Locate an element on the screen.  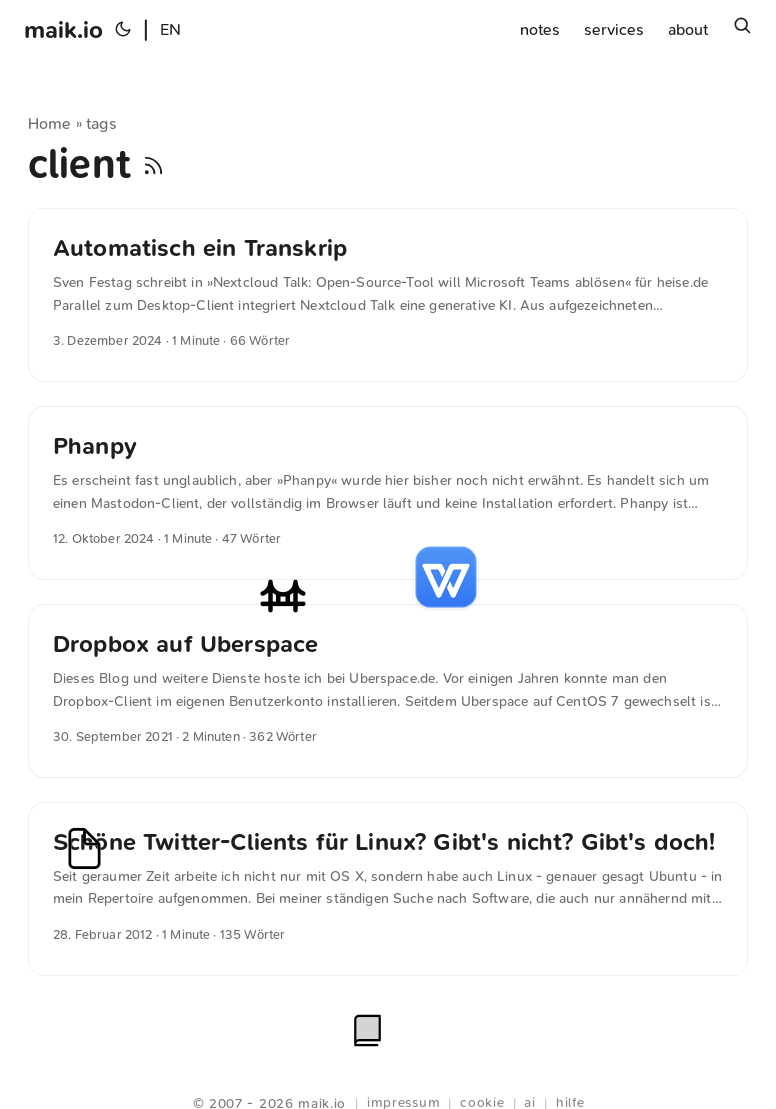
view bridge or overpass information is located at coordinates (283, 596).